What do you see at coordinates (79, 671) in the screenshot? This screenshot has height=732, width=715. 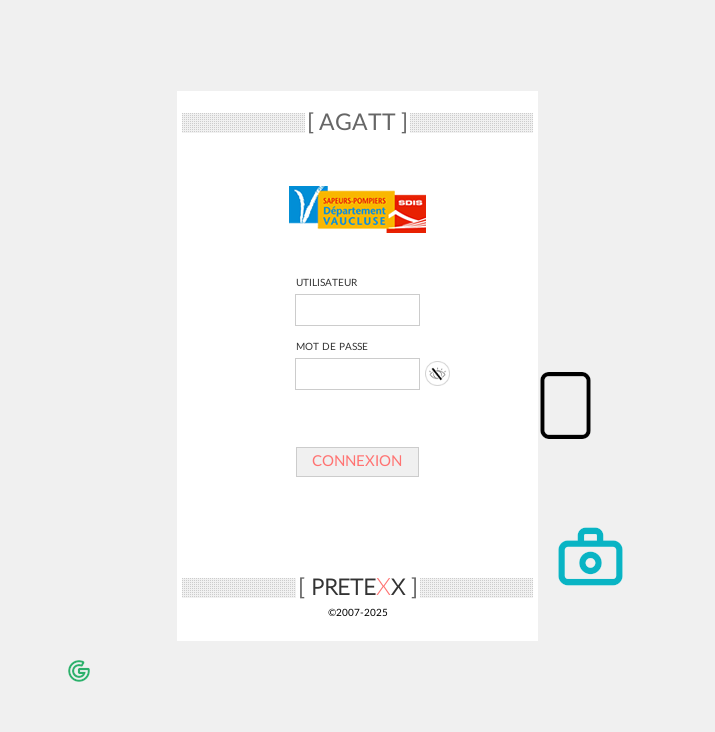 I see `sign in with Google` at bounding box center [79, 671].